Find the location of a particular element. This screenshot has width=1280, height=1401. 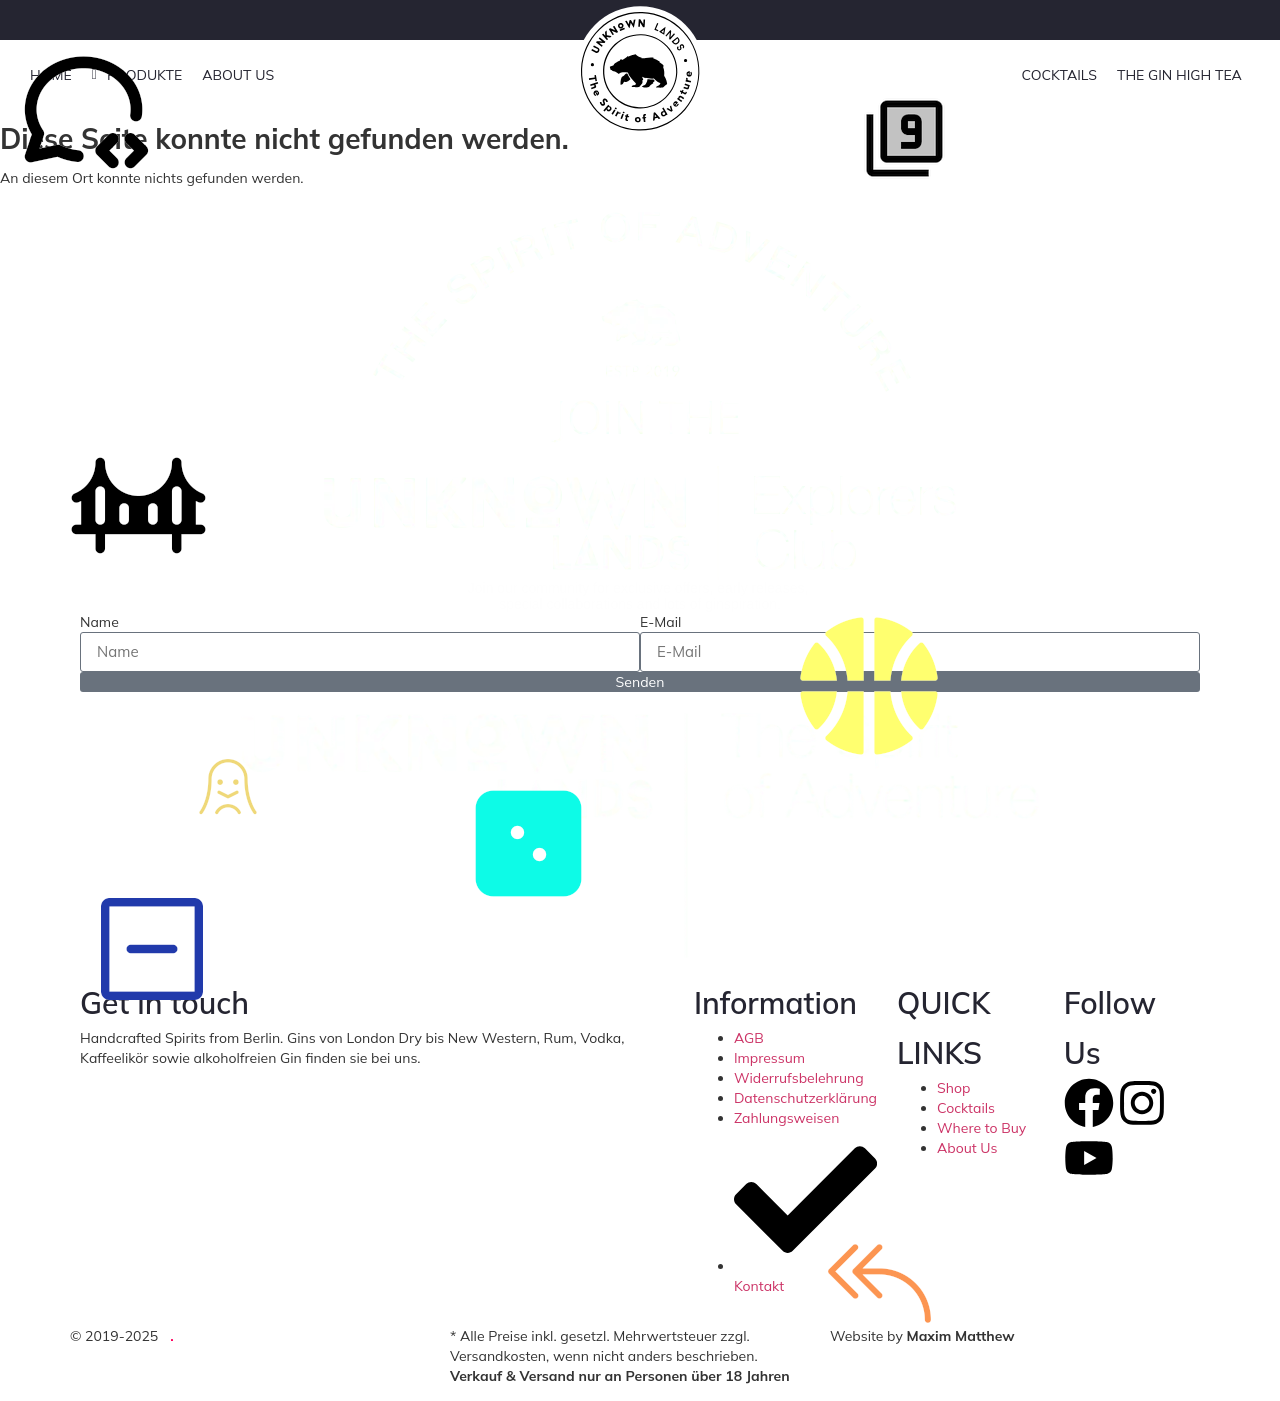

collapse or minimize a section is located at coordinates (152, 949).